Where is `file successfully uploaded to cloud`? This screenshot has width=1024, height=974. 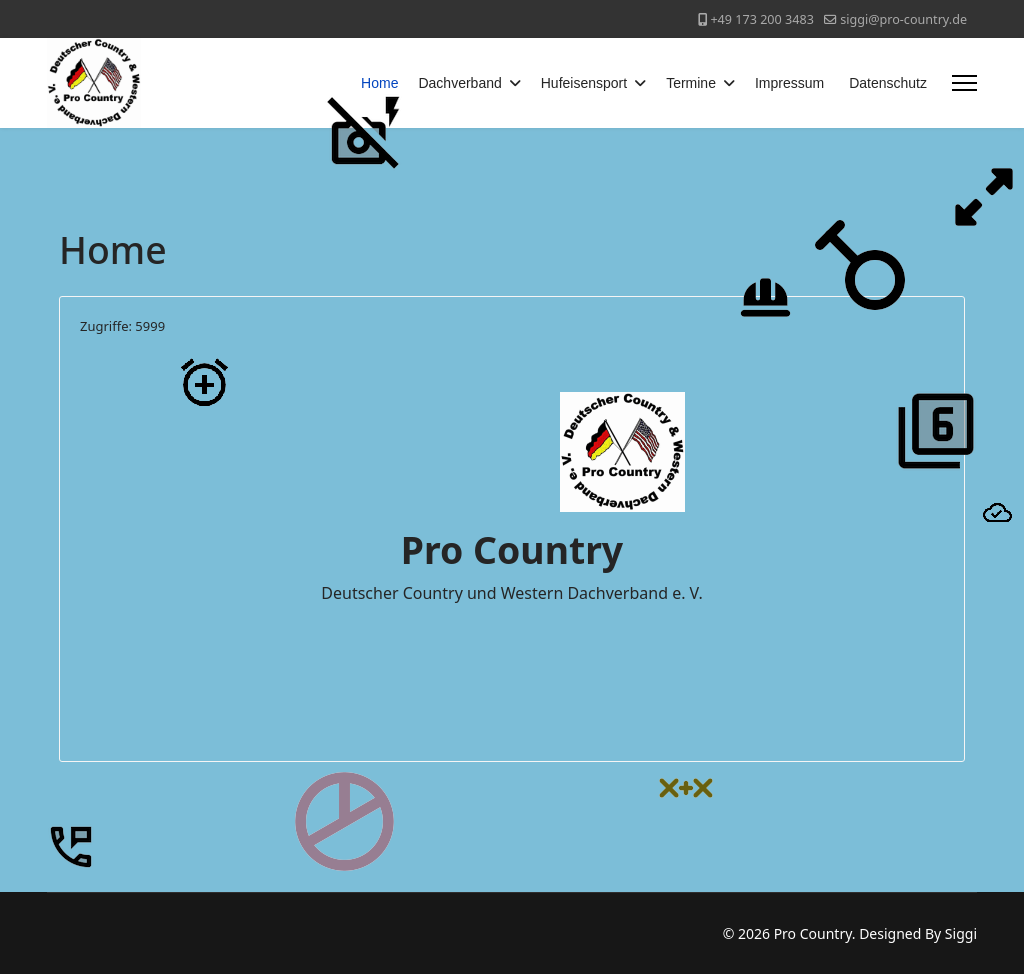 file successfully uploaded to cloud is located at coordinates (997, 512).